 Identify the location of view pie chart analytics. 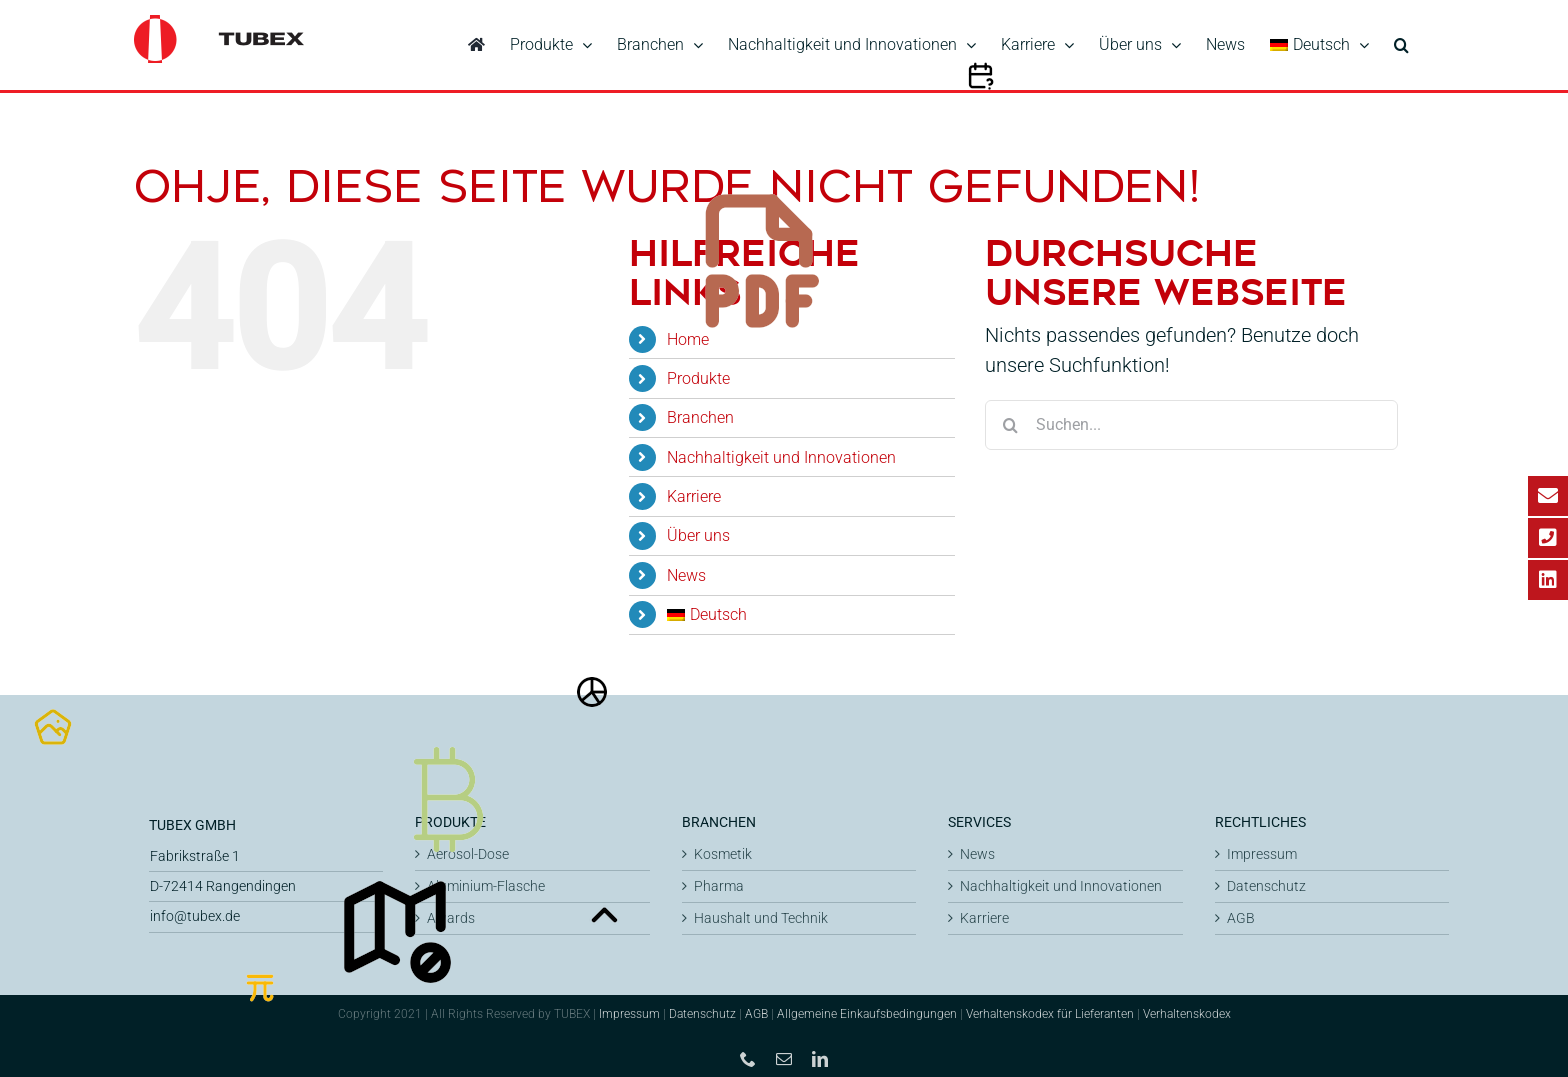
(592, 692).